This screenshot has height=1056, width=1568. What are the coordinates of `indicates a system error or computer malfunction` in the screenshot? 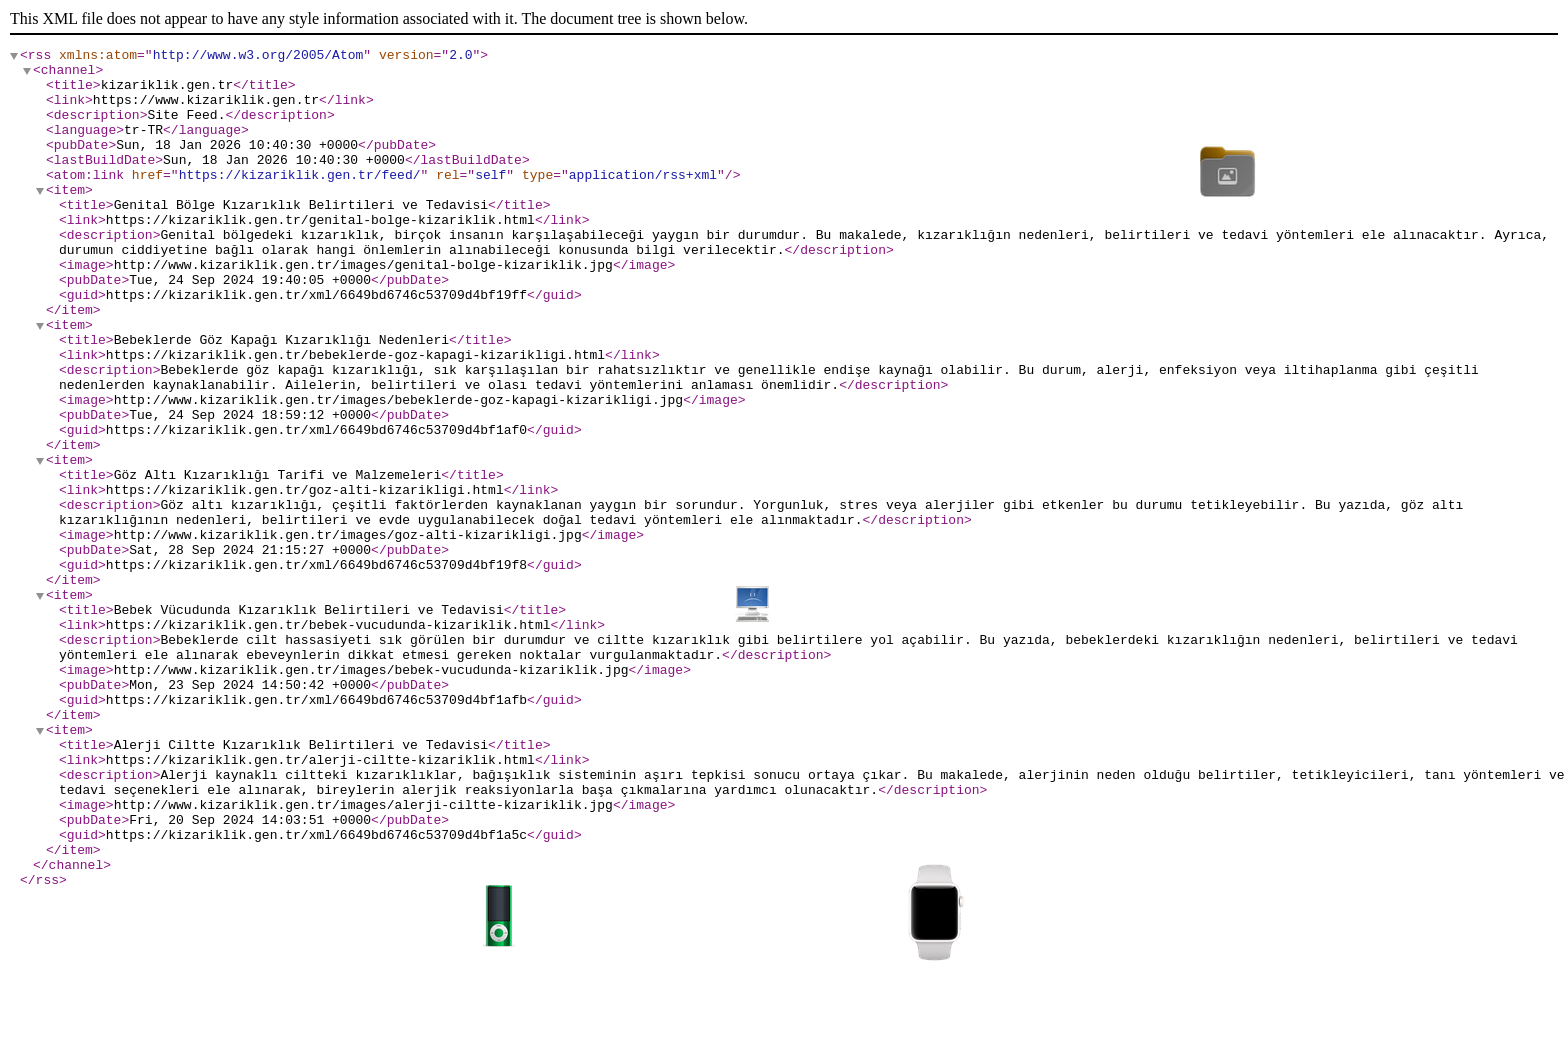 It's located at (752, 604).